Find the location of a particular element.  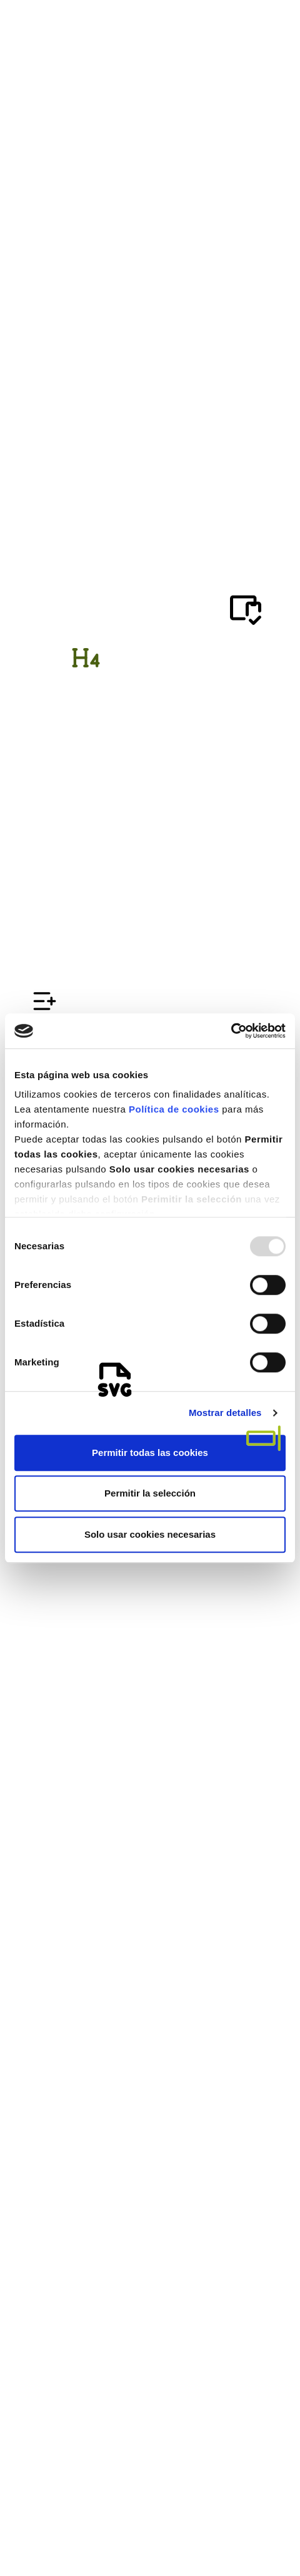

add a new item to the list is located at coordinates (44, 1001).